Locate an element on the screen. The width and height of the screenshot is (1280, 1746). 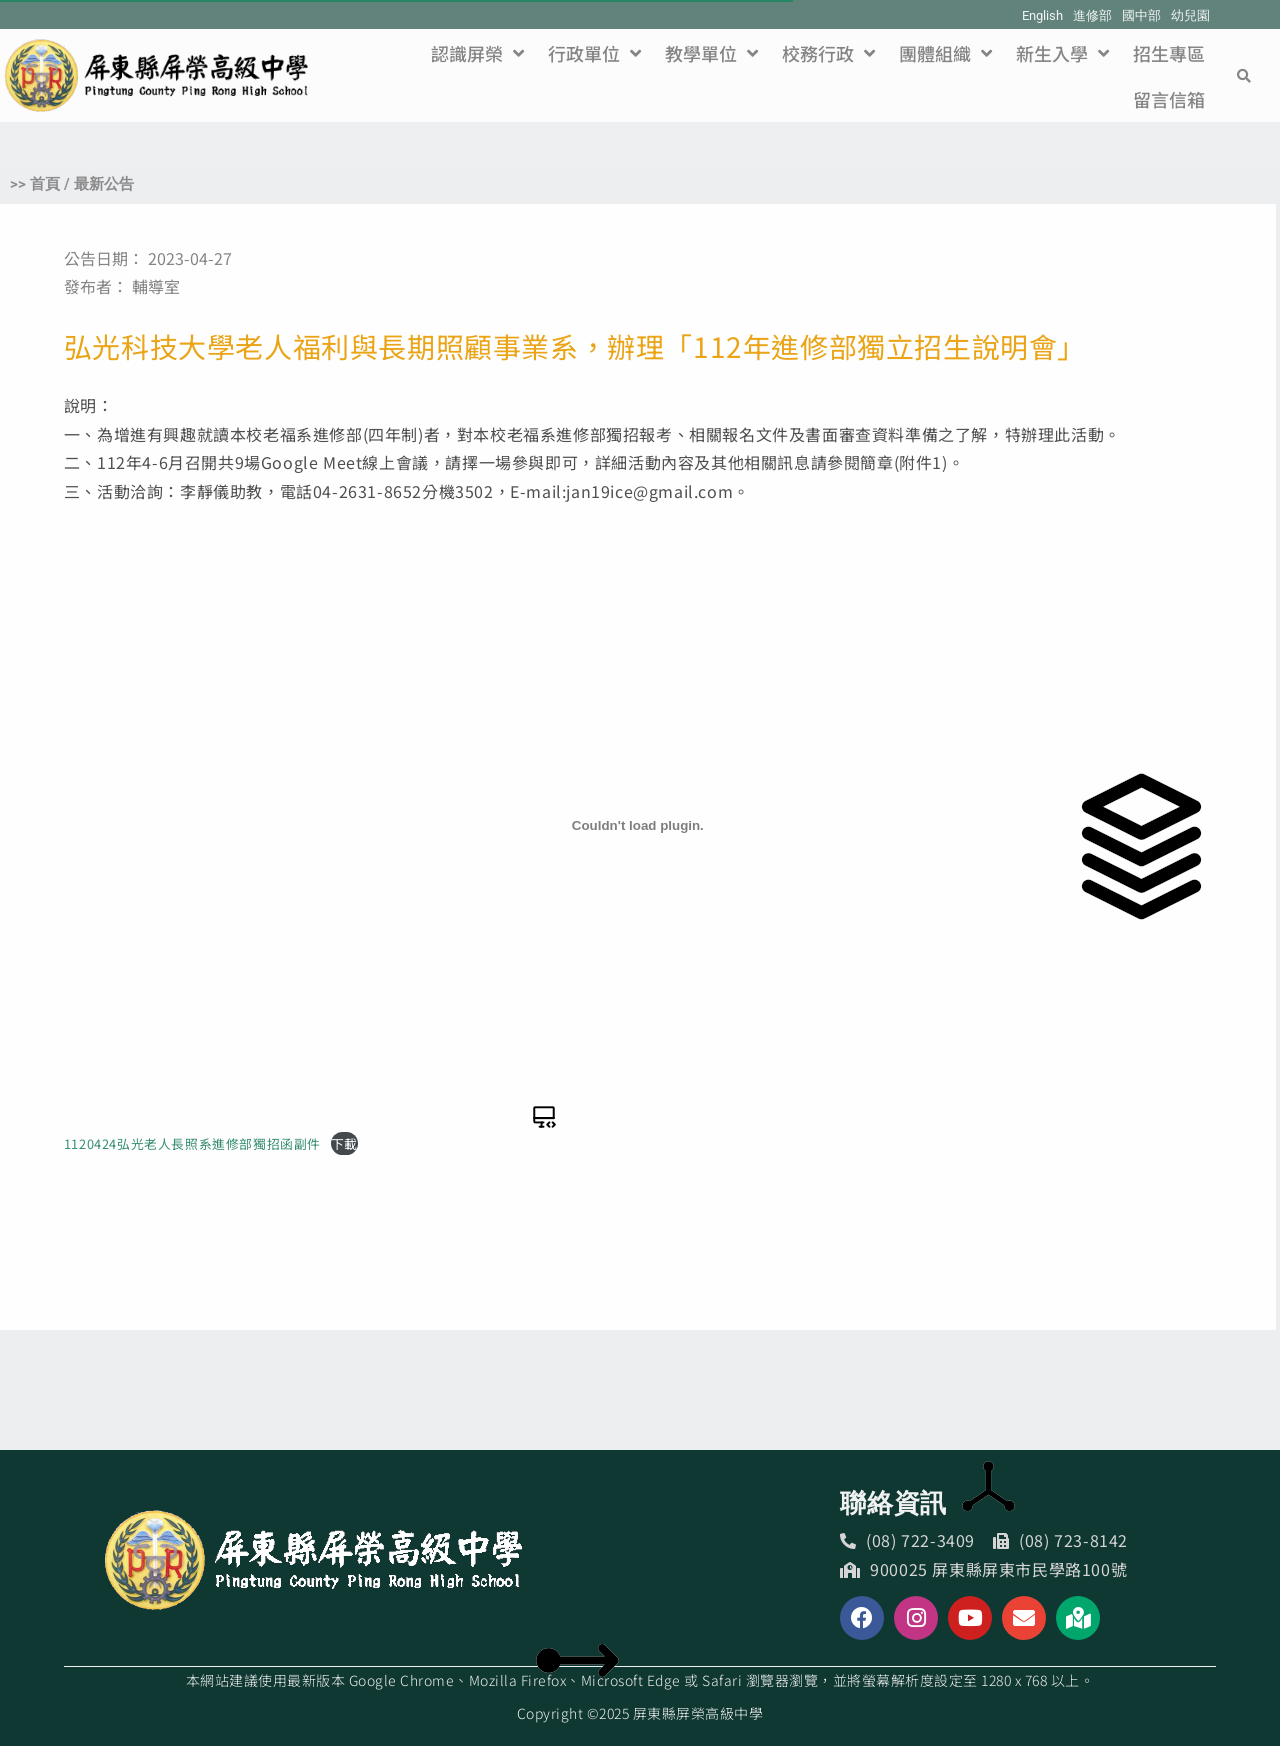
view layers or stacked items is located at coordinates (1141, 846).